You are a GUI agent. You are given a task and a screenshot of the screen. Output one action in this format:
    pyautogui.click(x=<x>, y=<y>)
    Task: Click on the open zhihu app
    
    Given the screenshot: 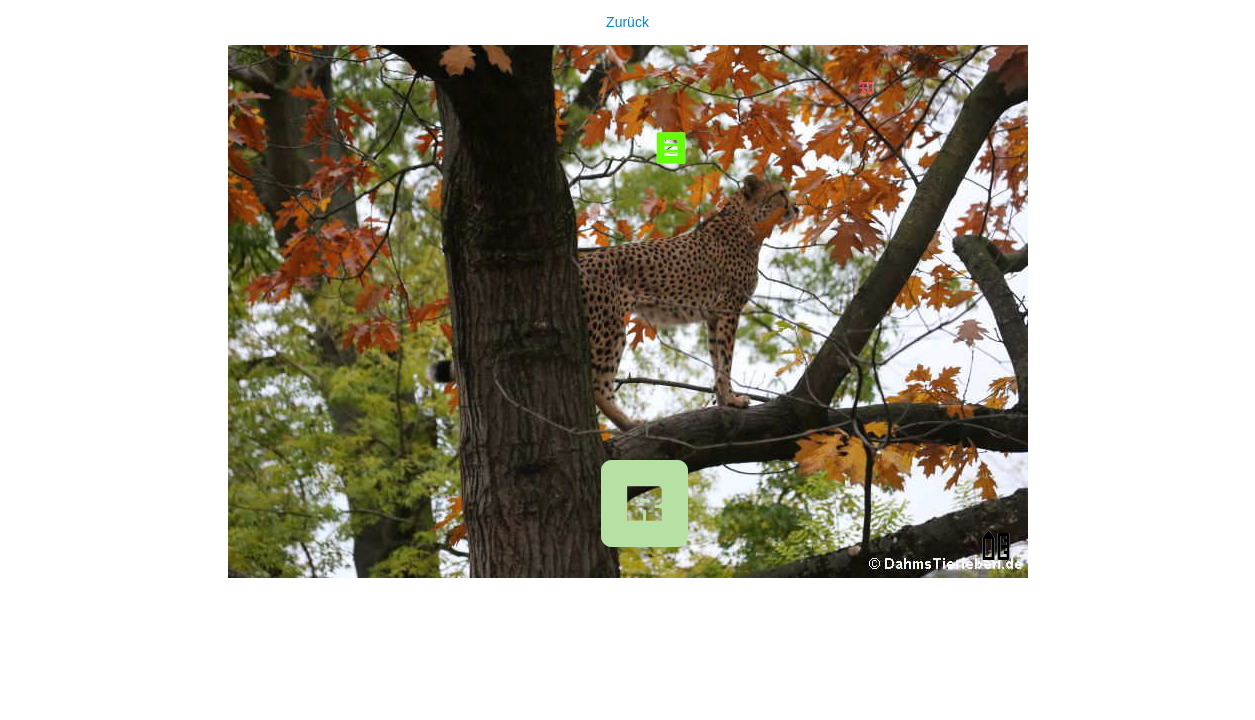 What is the action you would take?
    pyautogui.click(x=866, y=87)
    